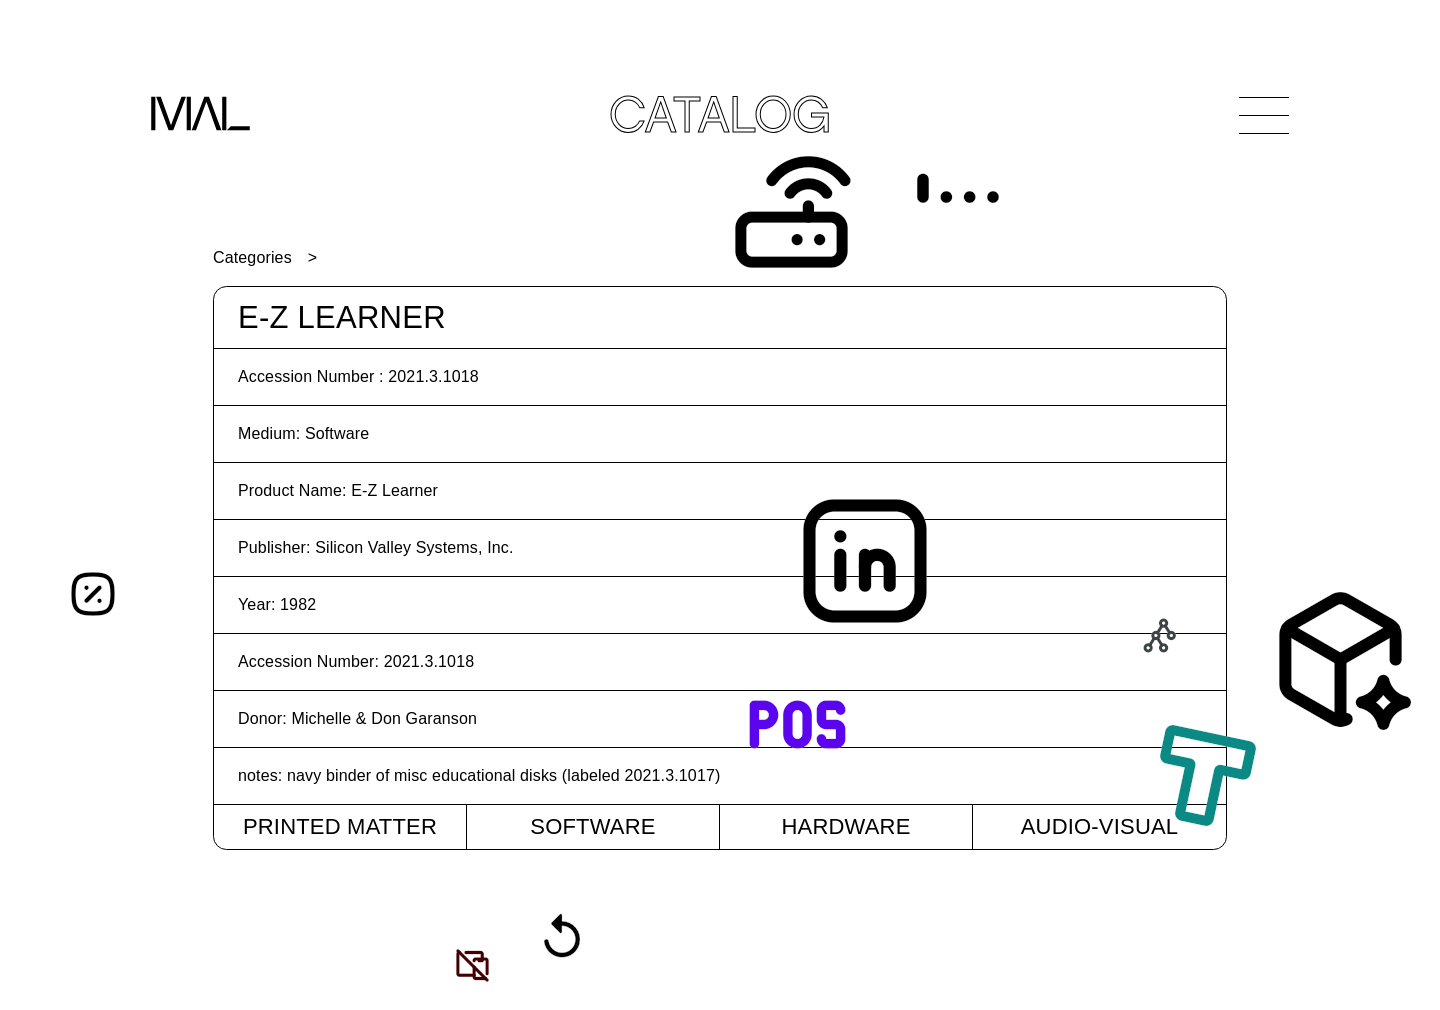  What do you see at coordinates (93, 594) in the screenshot?
I see `view discount or promotional offer` at bounding box center [93, 594].